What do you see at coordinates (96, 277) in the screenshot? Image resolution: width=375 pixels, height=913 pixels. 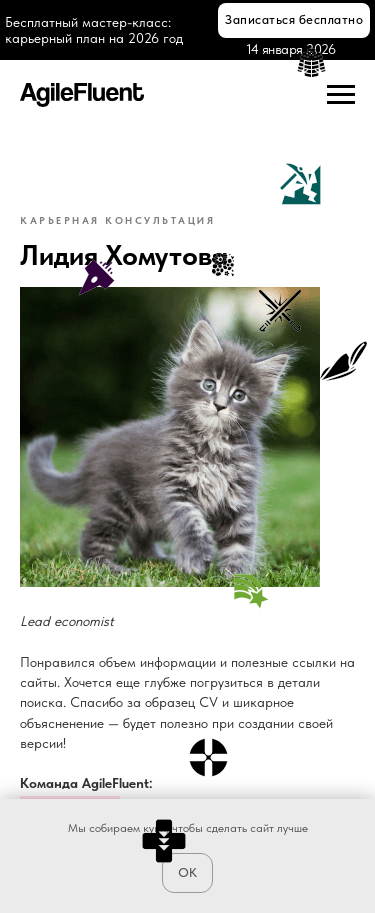 I see `select light fighter spacecraft class` at bounding box center [96, 277].